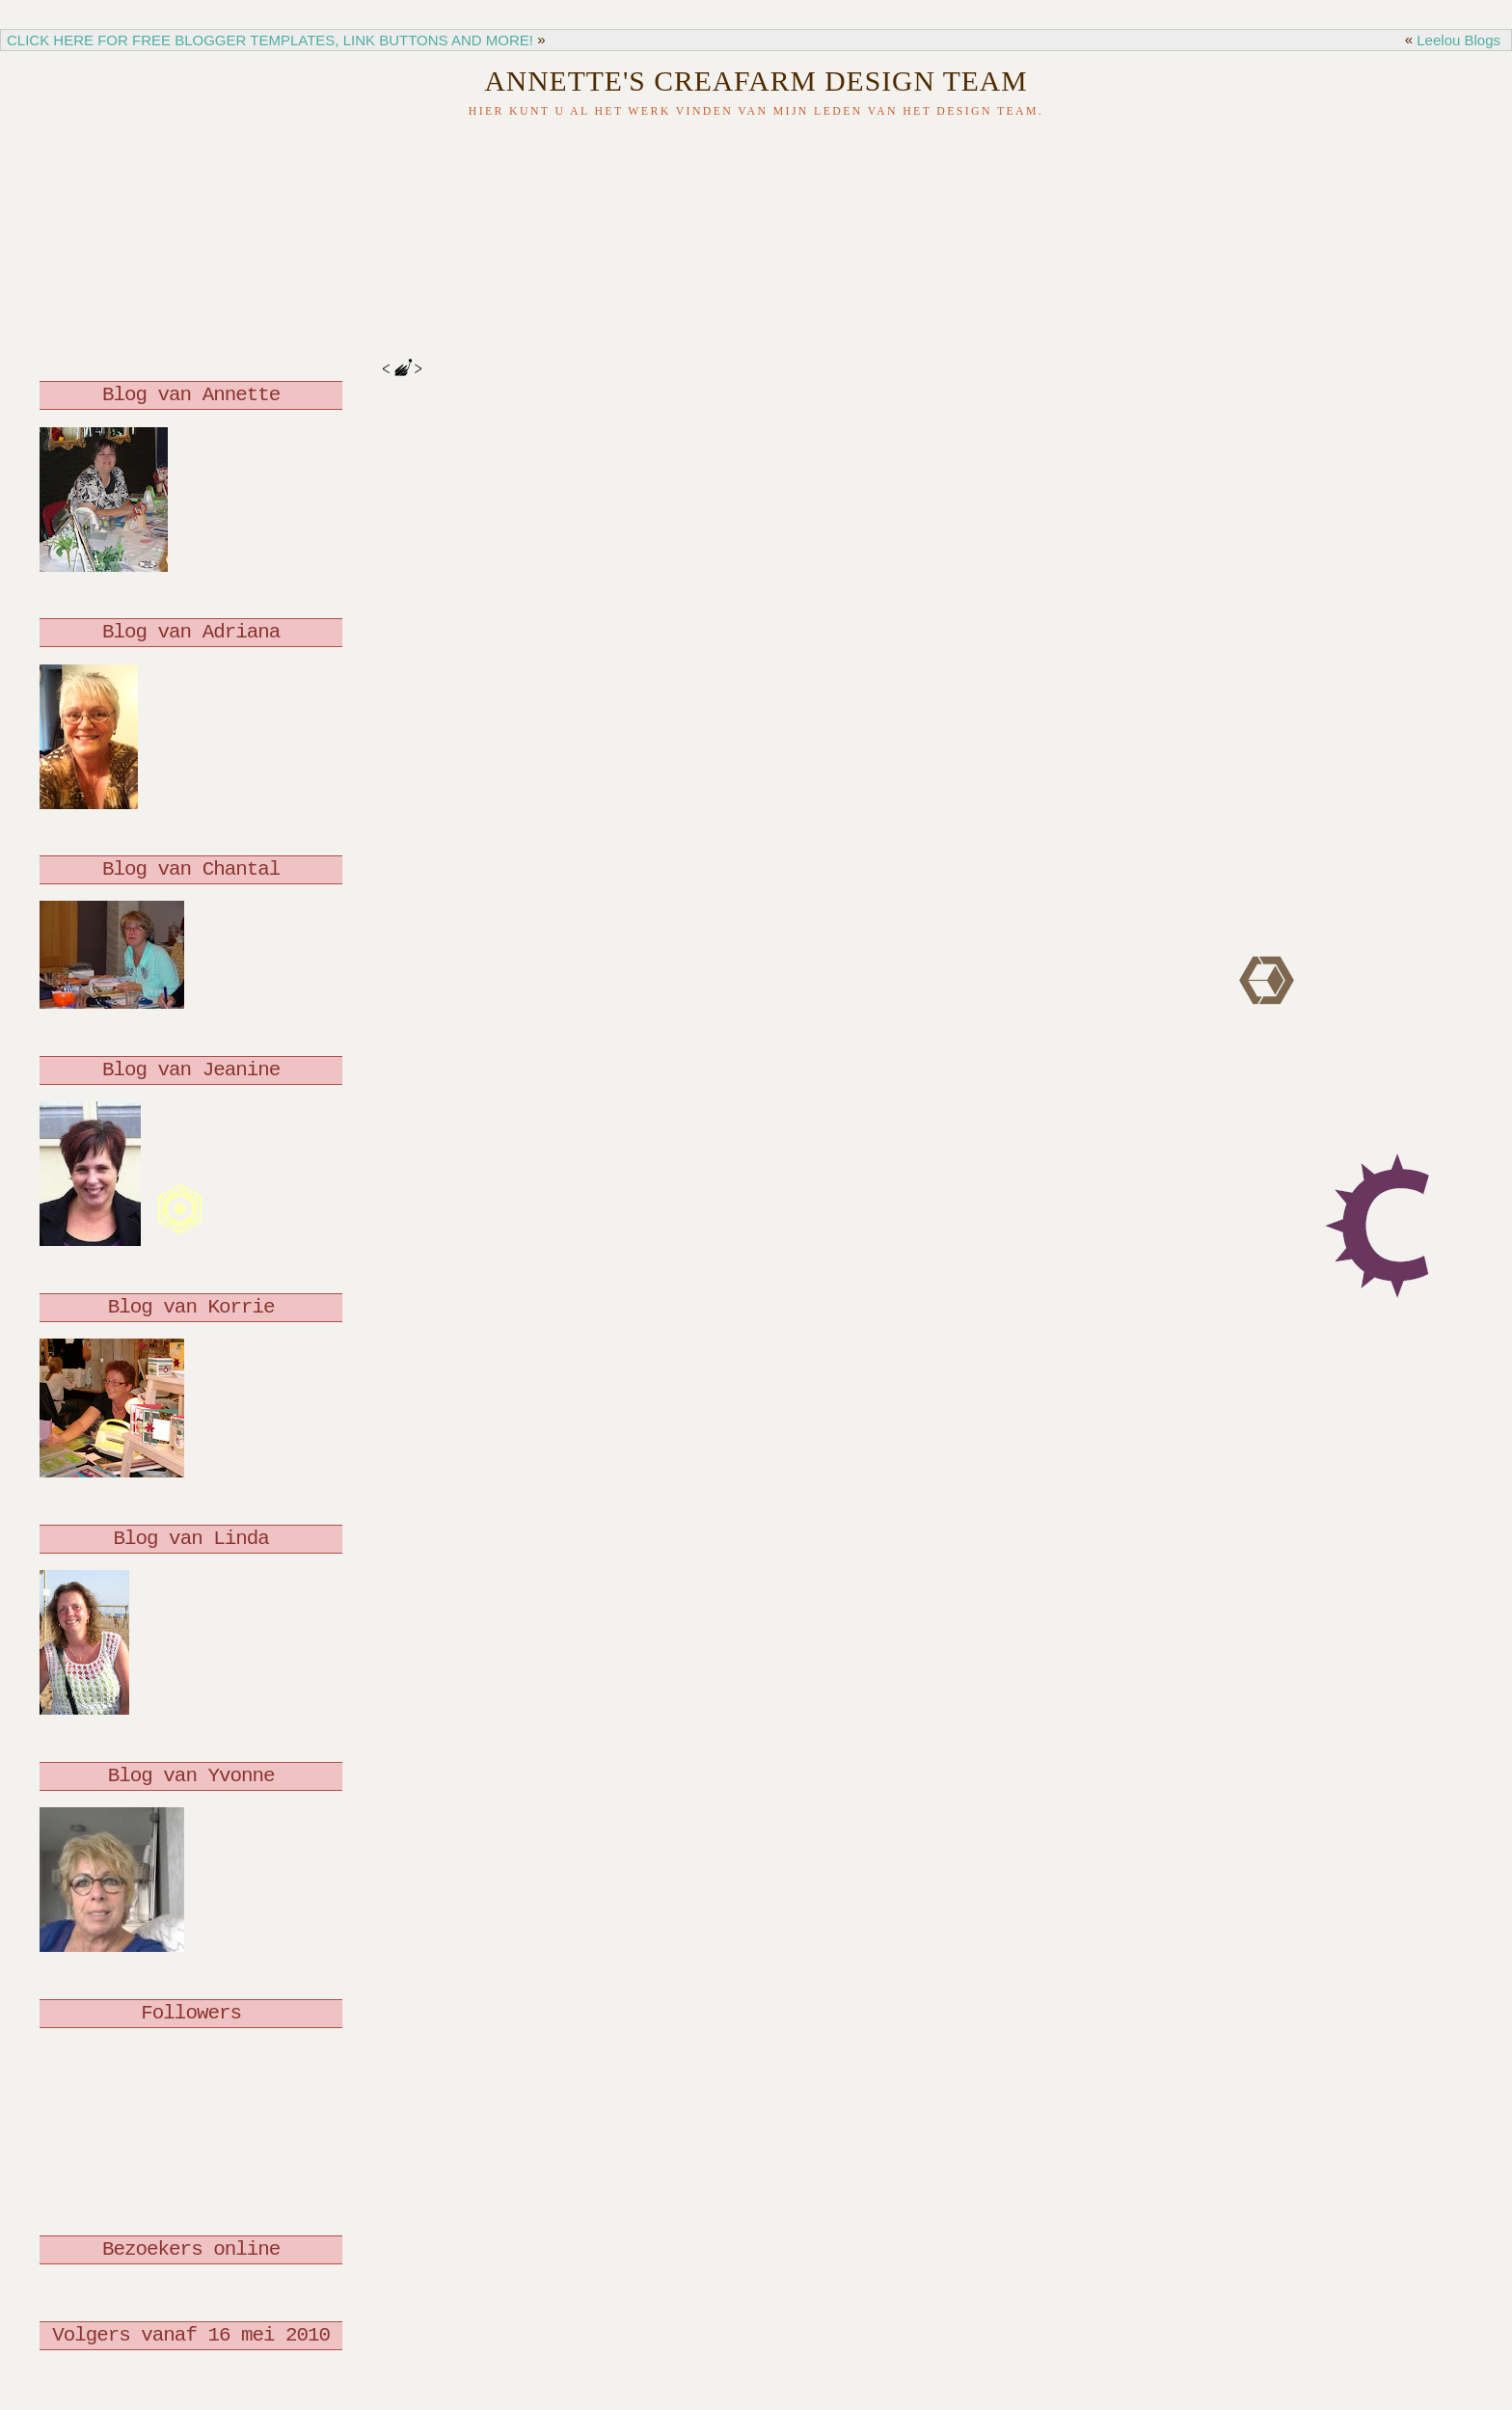 Image resolution: width=1512 pixels, height=2410 pixels. Describe the element at coordinates (402, 367) in the screenshot. I see `styled-components library logo` at that location.